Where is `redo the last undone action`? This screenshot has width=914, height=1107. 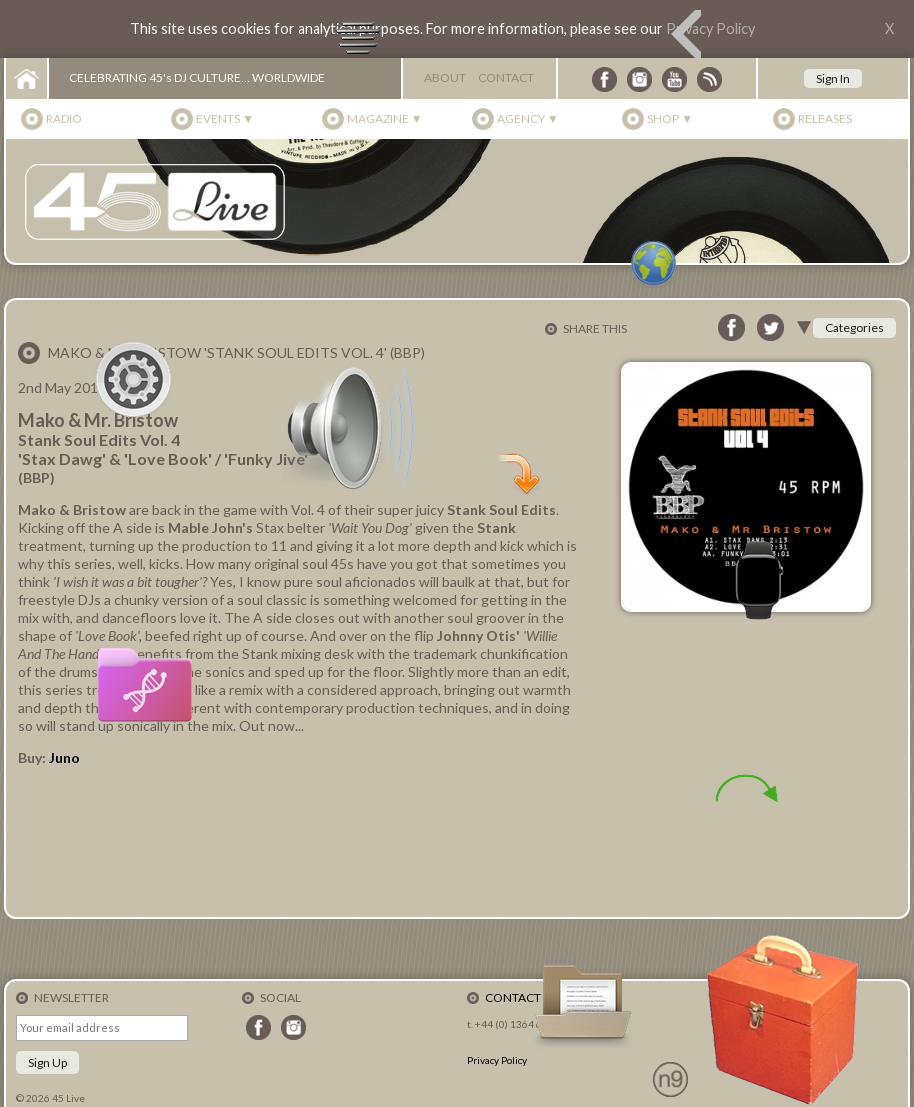 redo the last undone action is located at coordinates (747, 788).